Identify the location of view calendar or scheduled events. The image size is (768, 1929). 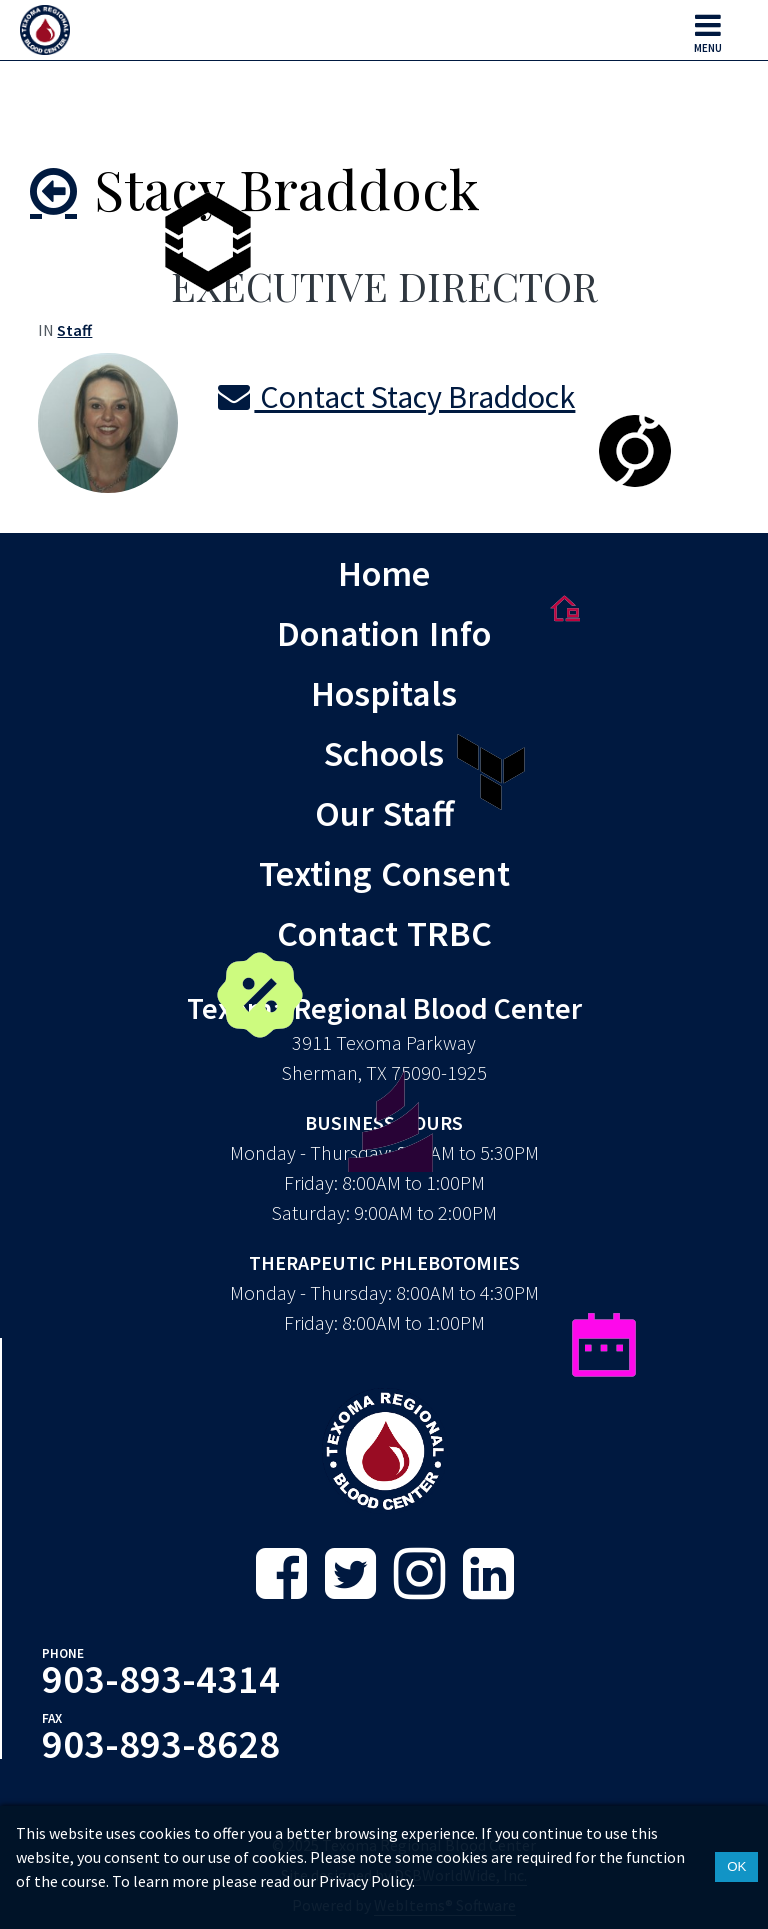
(604, 1348).